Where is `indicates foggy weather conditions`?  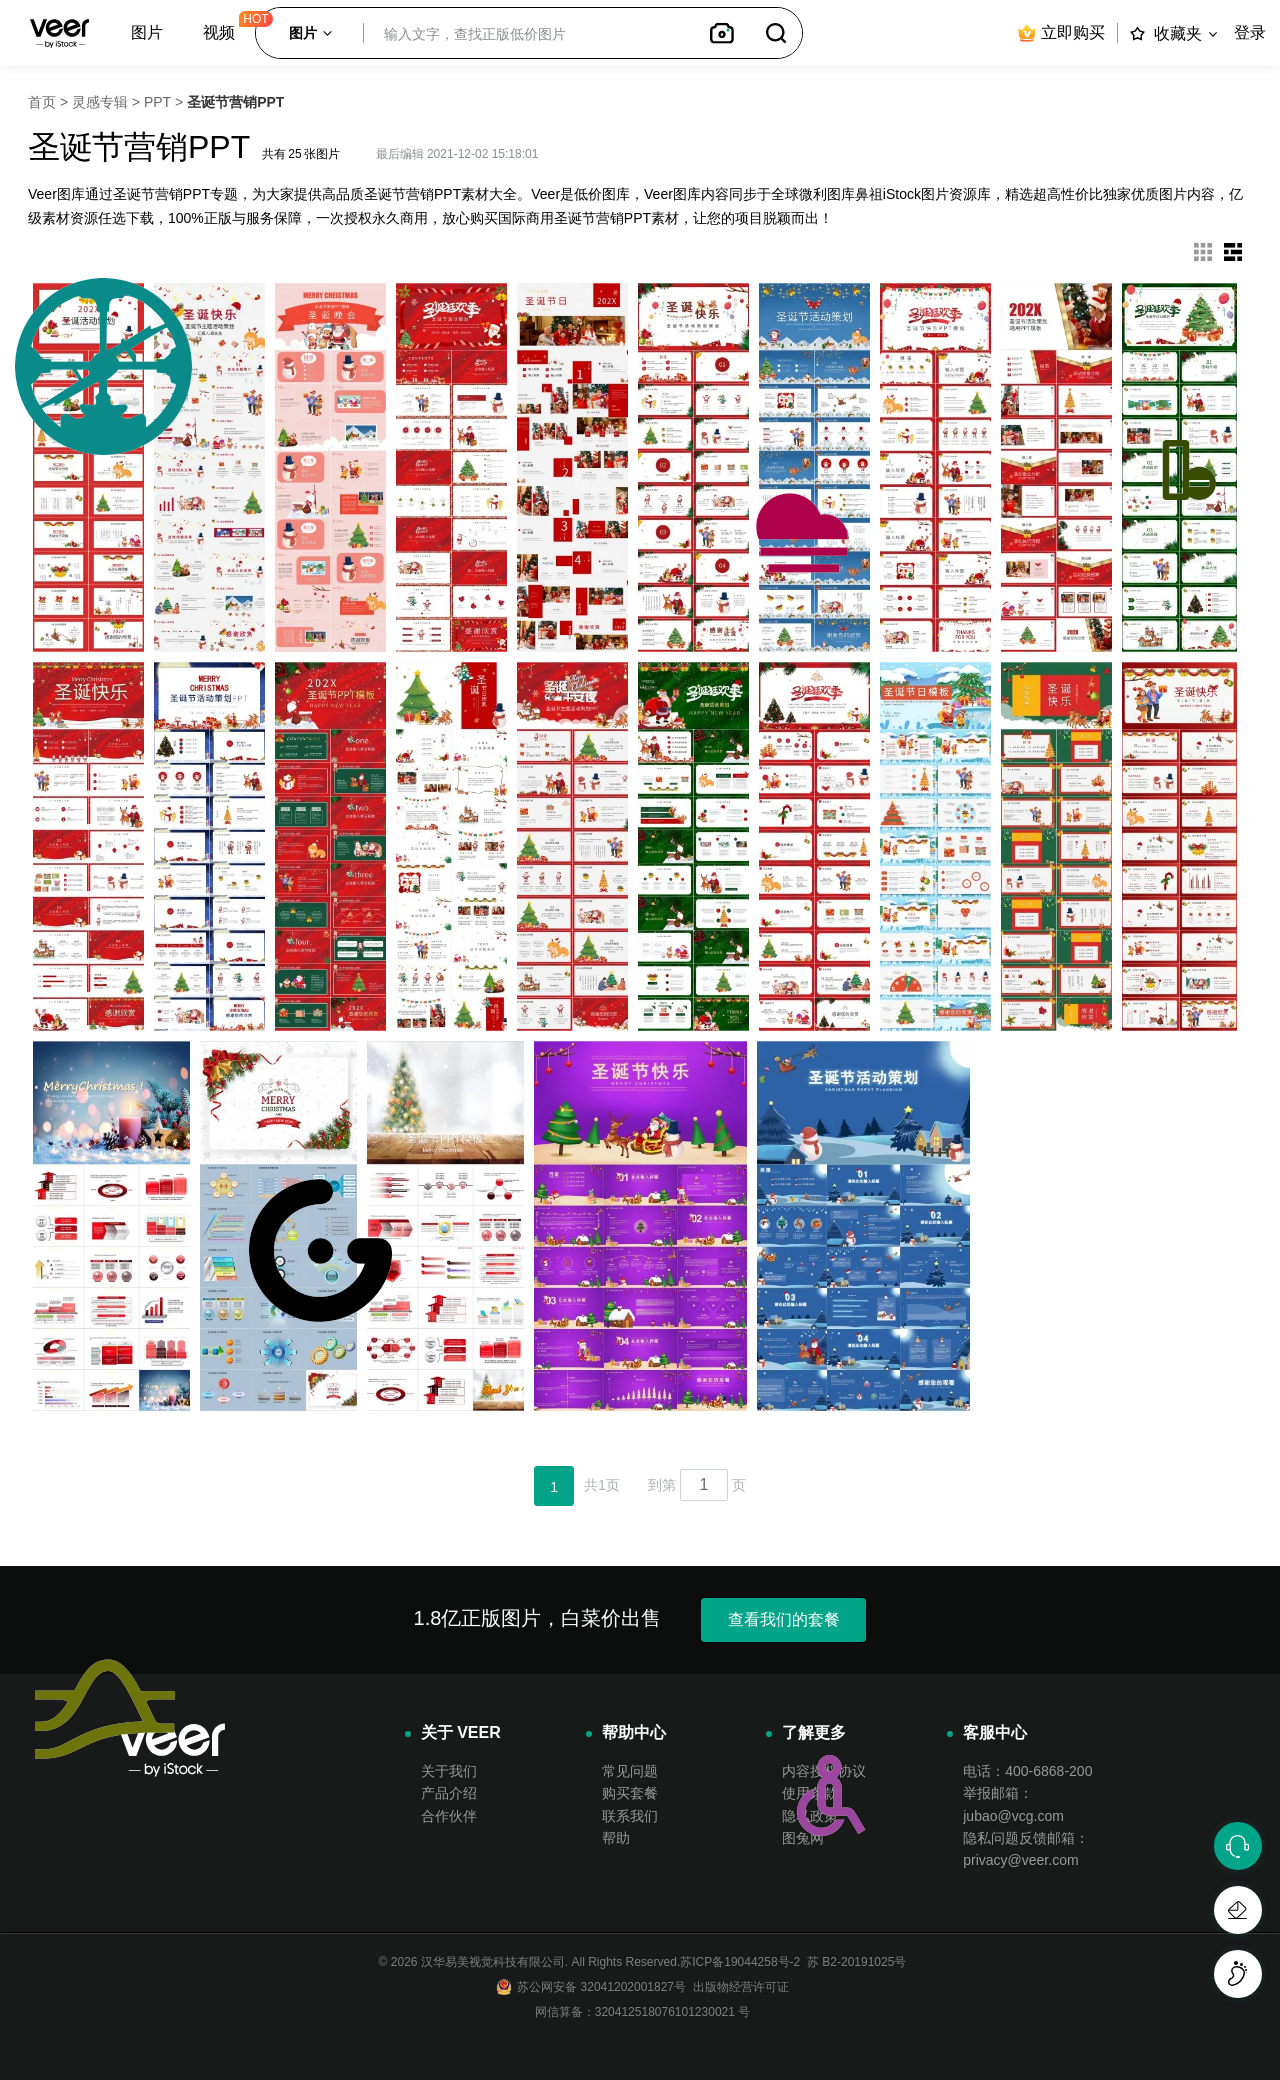
indicates foggy weather conditions is located at coordinates (802, 535).